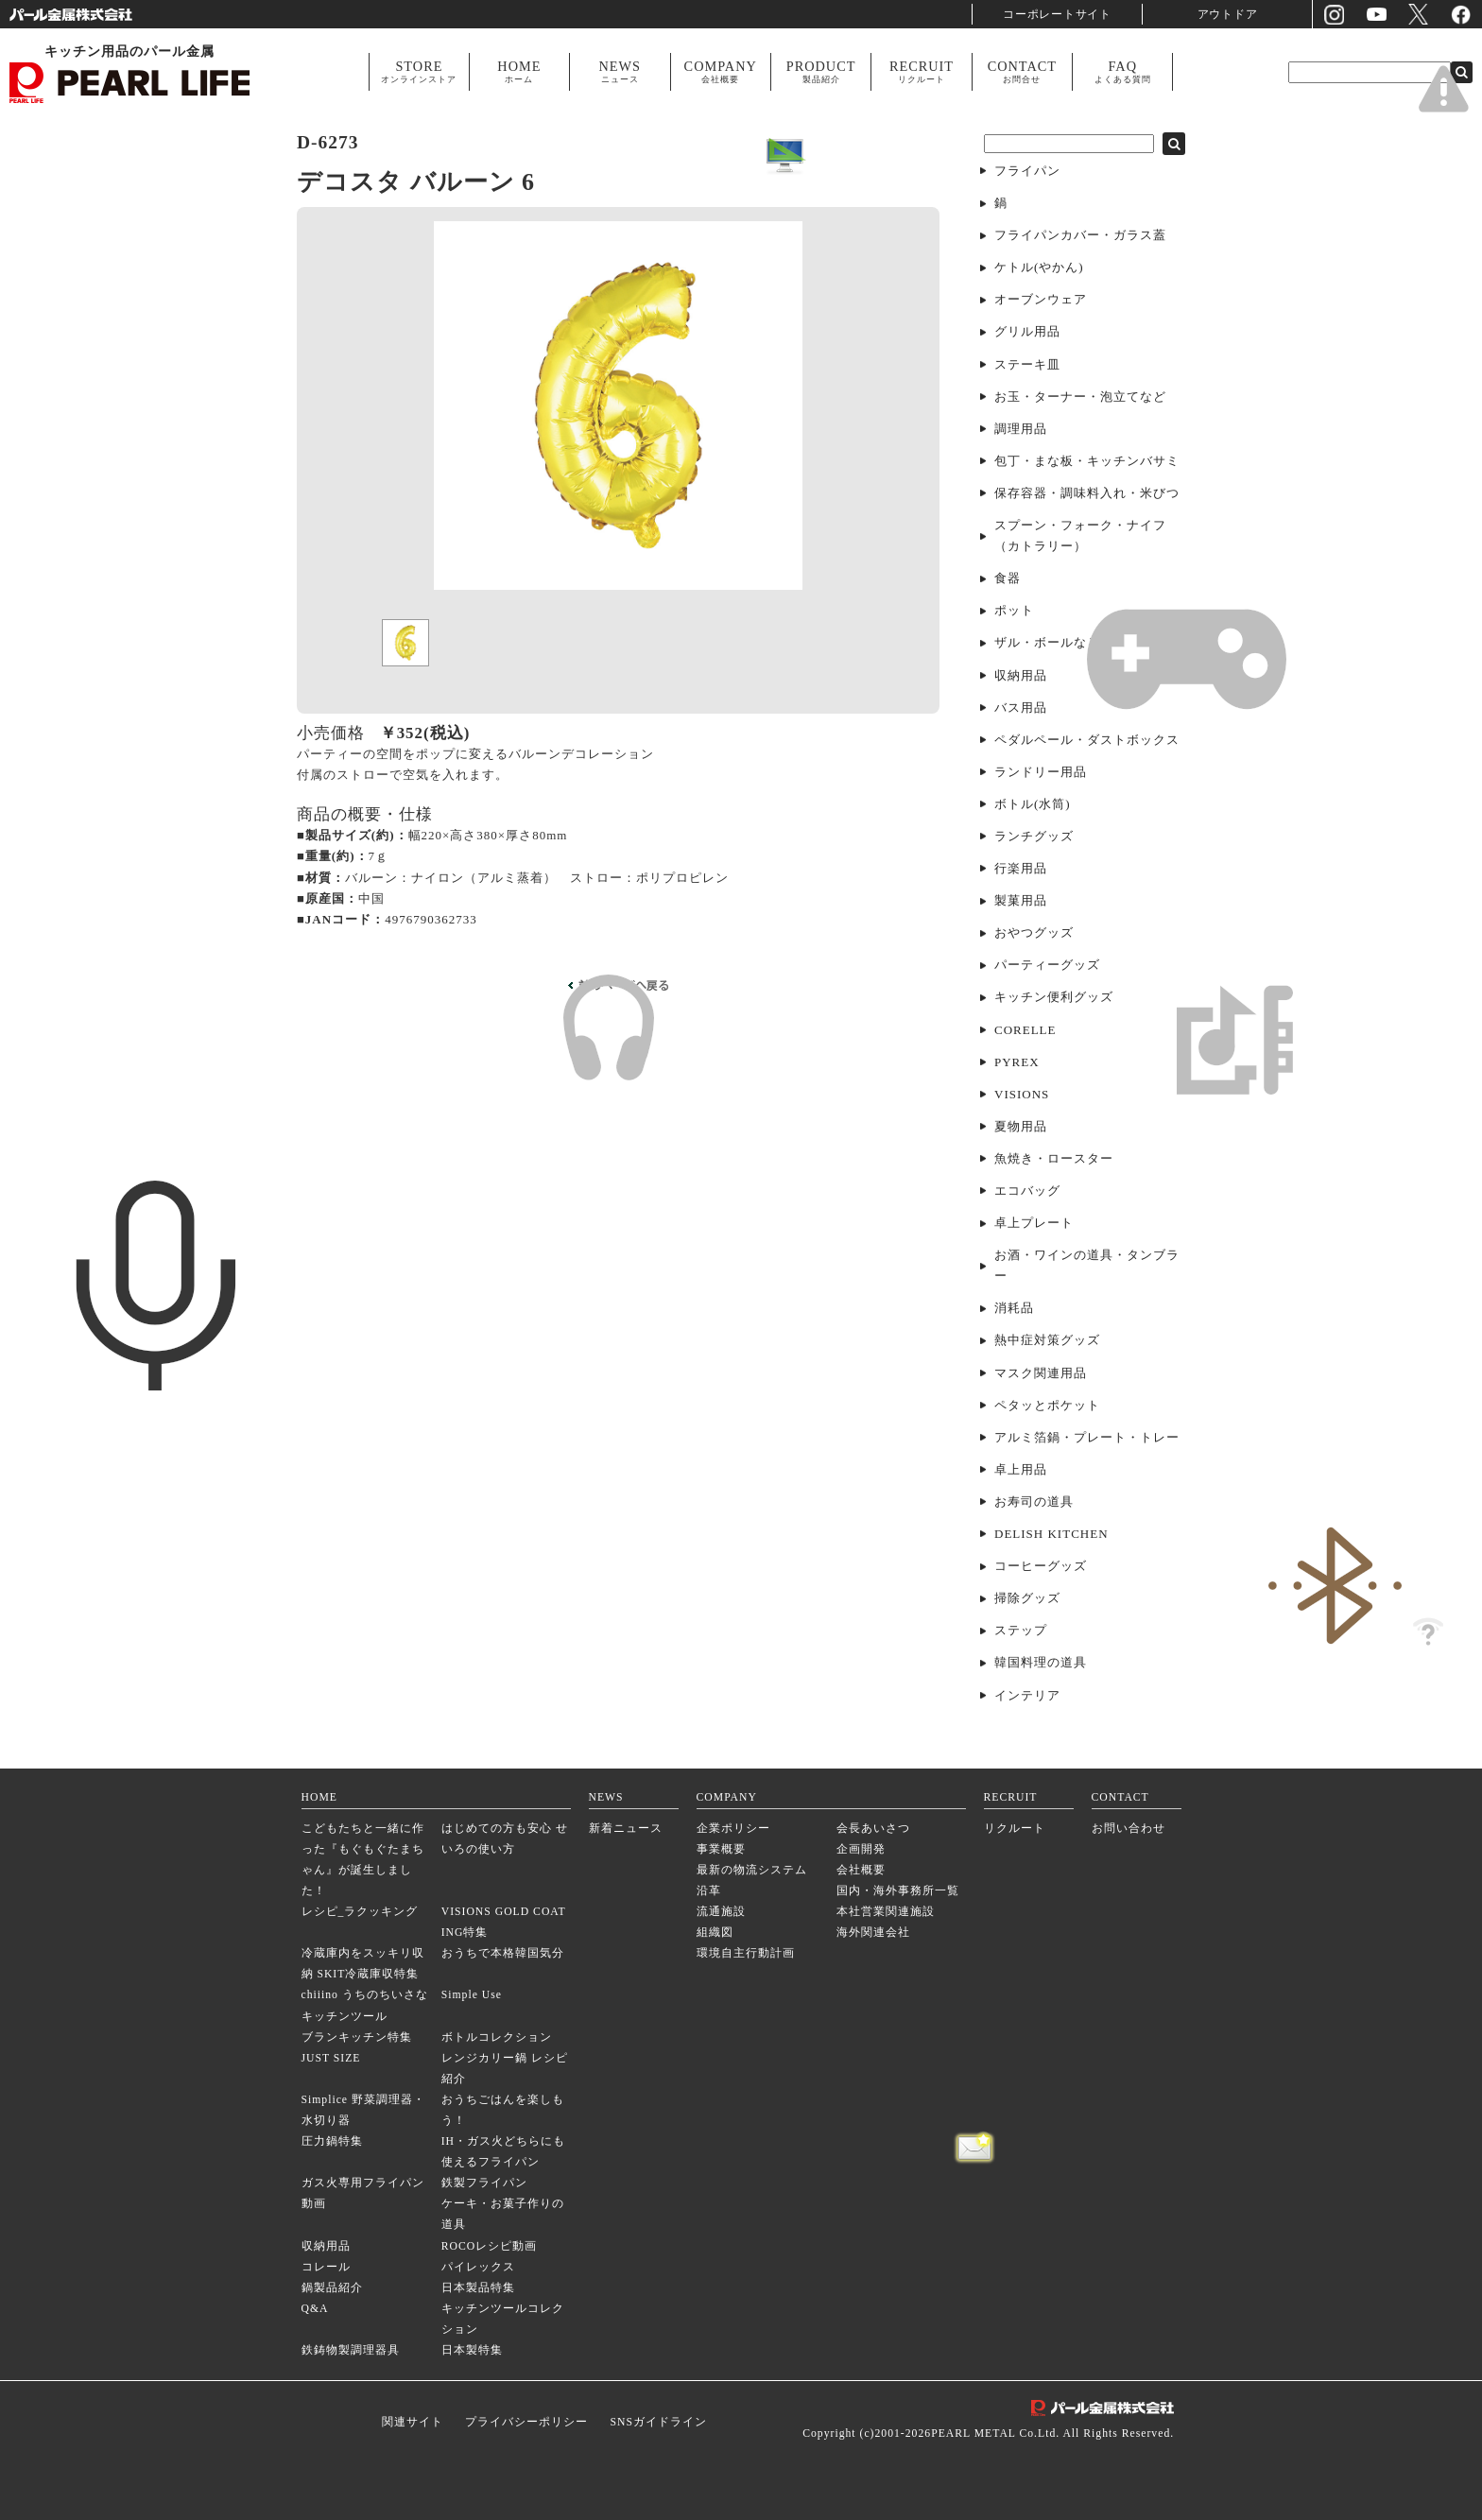 The width and height of the screenshot is (1482, 2520). Describe the element at coordinates (1186, 659) in the screenshot. I see `game controller input device` at that location.